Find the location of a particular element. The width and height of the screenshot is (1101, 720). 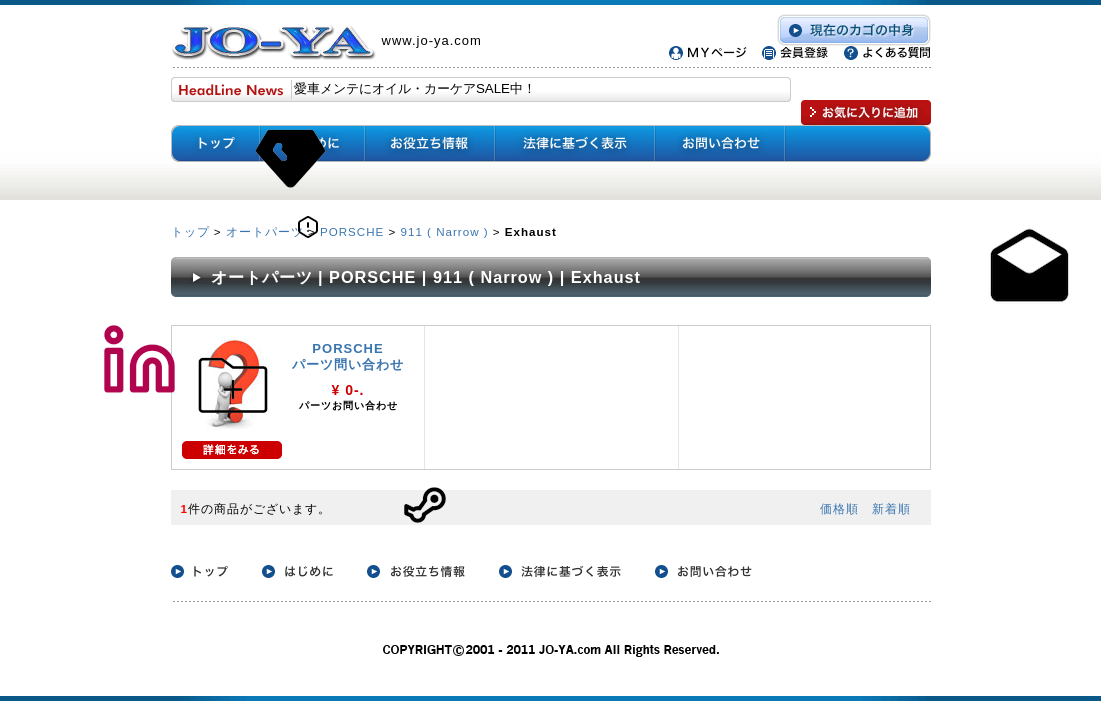

indicates premium or pro membership status is located at coordinates (290, 157).